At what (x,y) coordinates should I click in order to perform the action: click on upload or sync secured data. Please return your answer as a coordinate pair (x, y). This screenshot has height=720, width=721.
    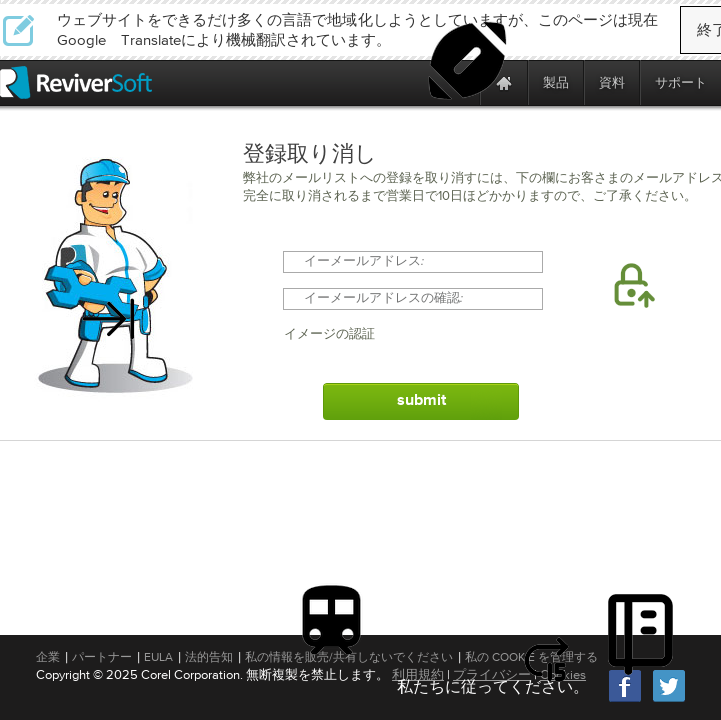
    Looking at the image, I should click on (631, 284).